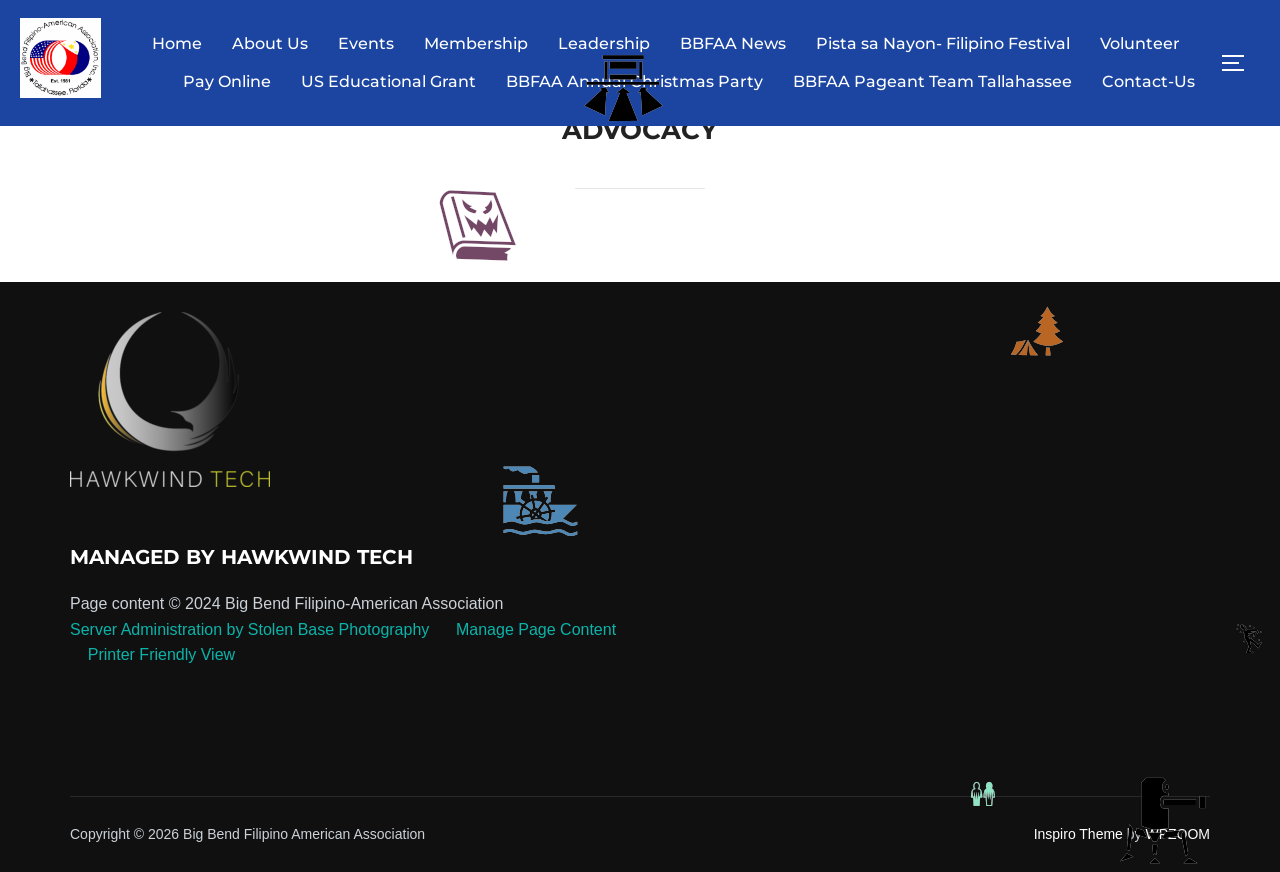 Image resolution: width=1280 pixels, height=872 pixels. Describe the element at coordinates (477, 227) in the screenshot. I see `open the grimoire or spellbook` at that location.